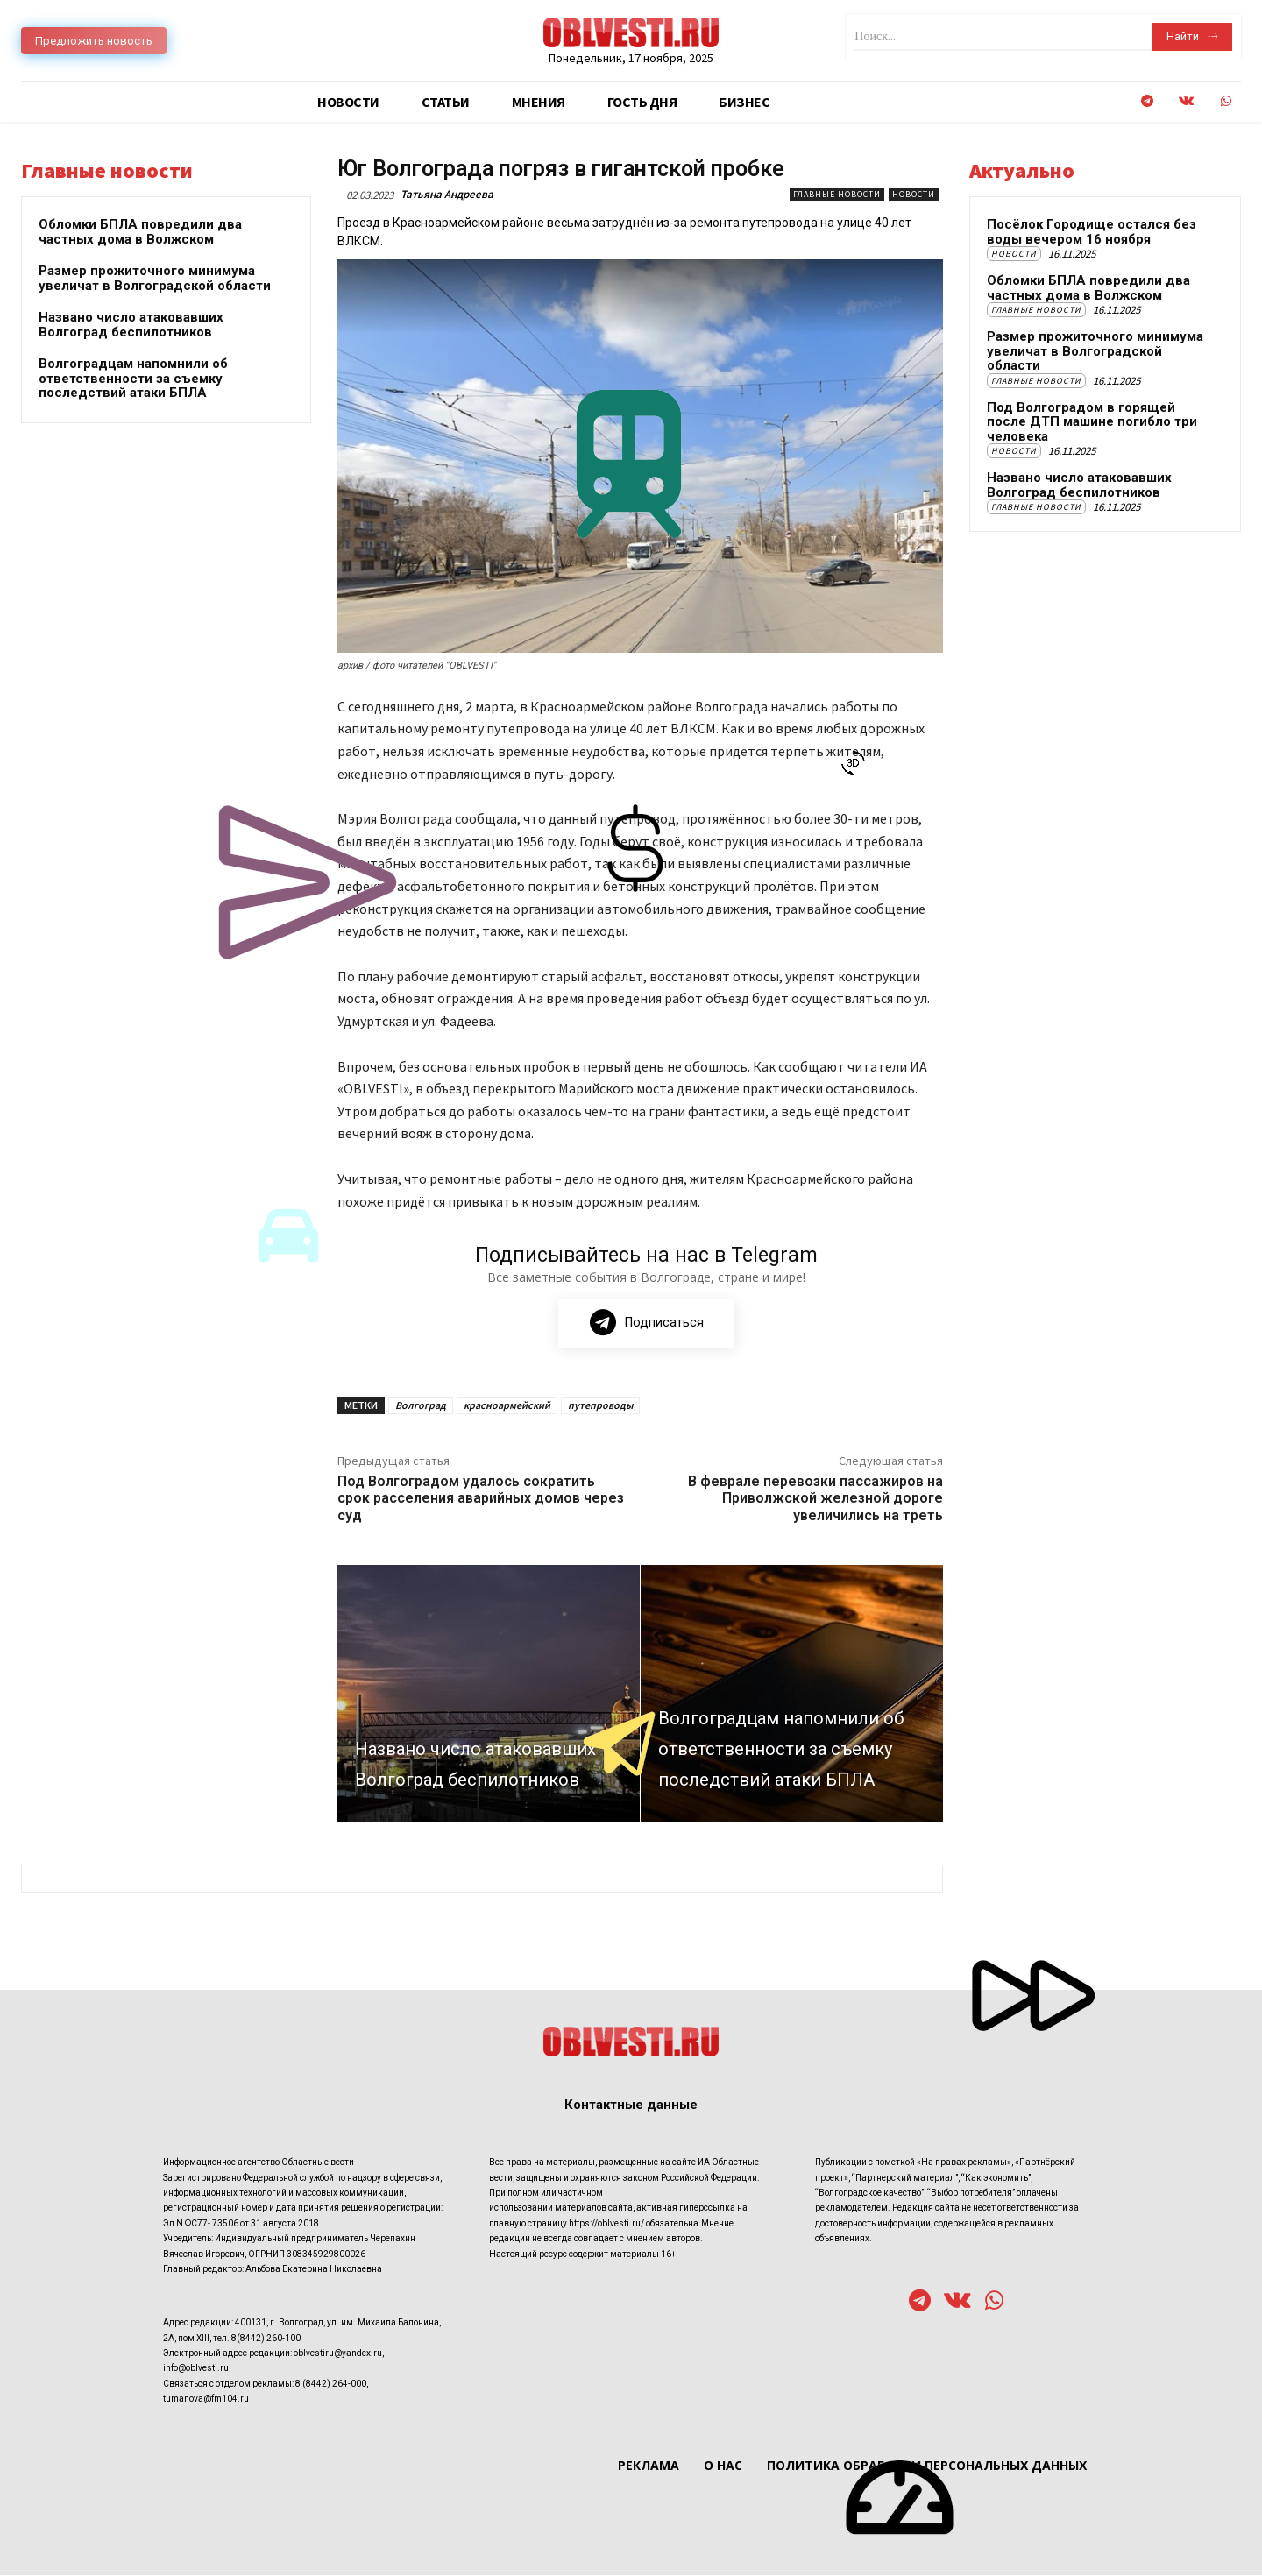 The width and height of the screenshot is (1262, 2576). What do you see at coordinates (1030, 1991) in the screenshot?
I see `skip forward in media playback` at bounding box center [1030, 1991].